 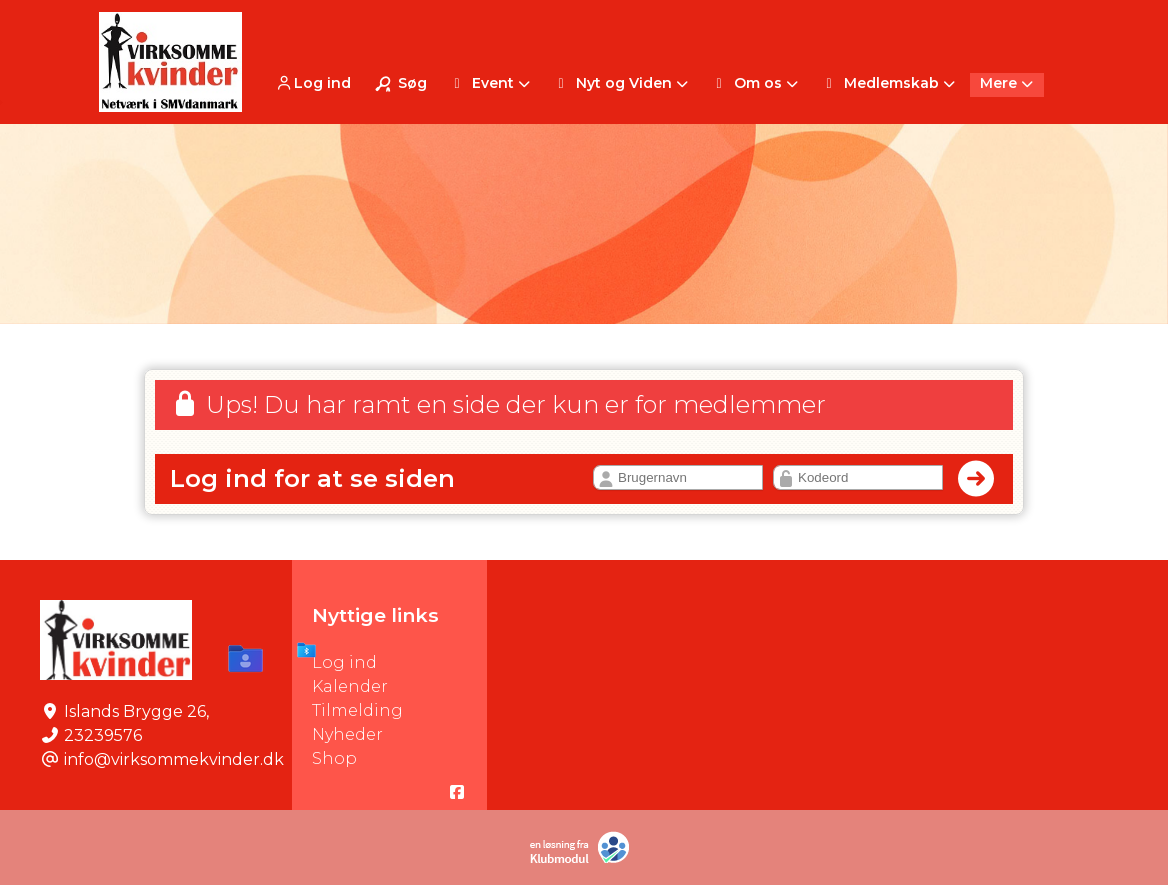 I want to click on open bluetooth file transfers folder, so click(x=306, y=650).